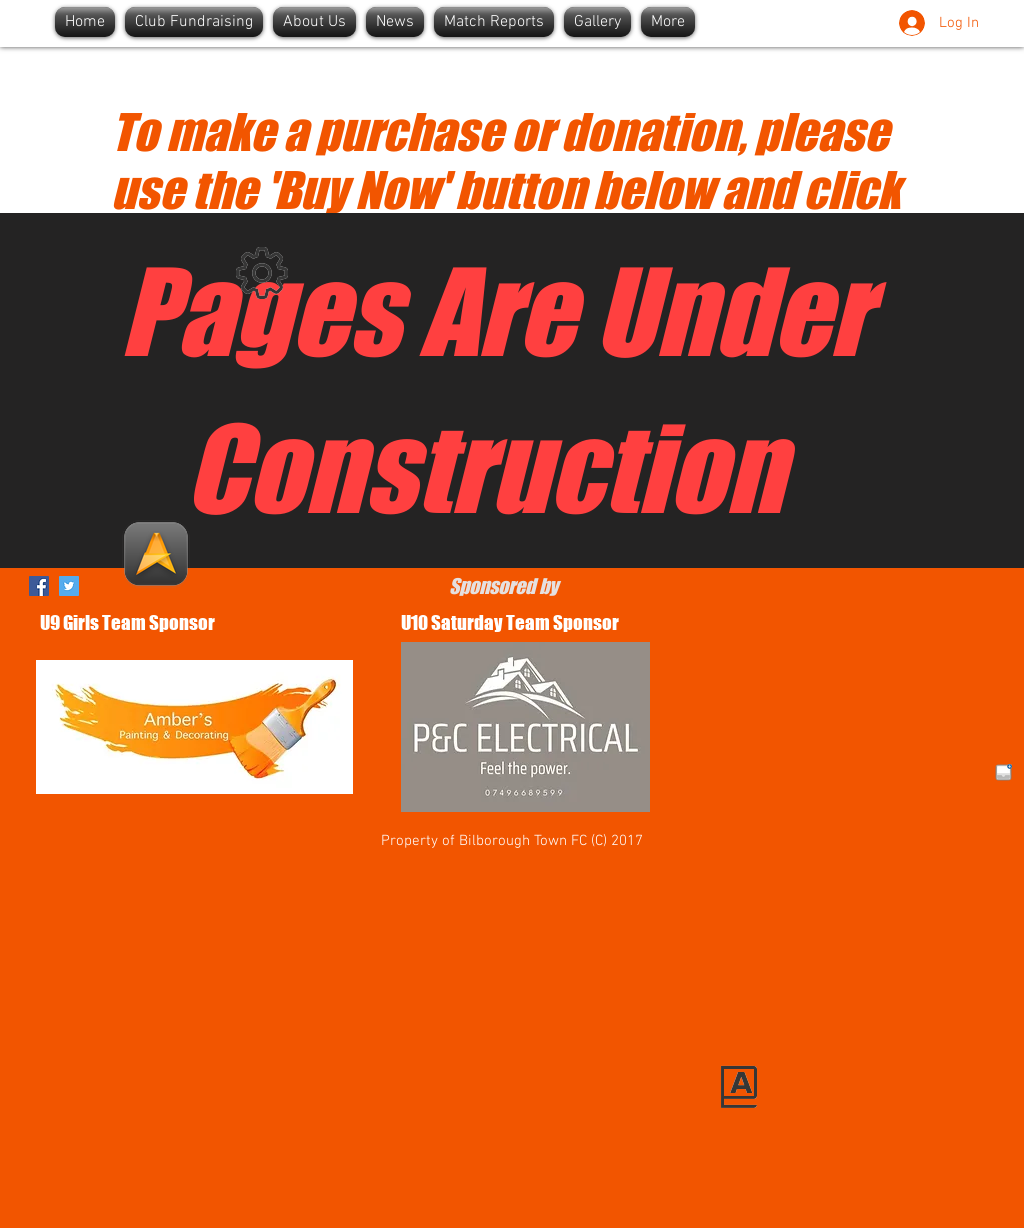 The image size is (1024, 1228). I want to click on open akira vector graphics editor, so click(156, 554).